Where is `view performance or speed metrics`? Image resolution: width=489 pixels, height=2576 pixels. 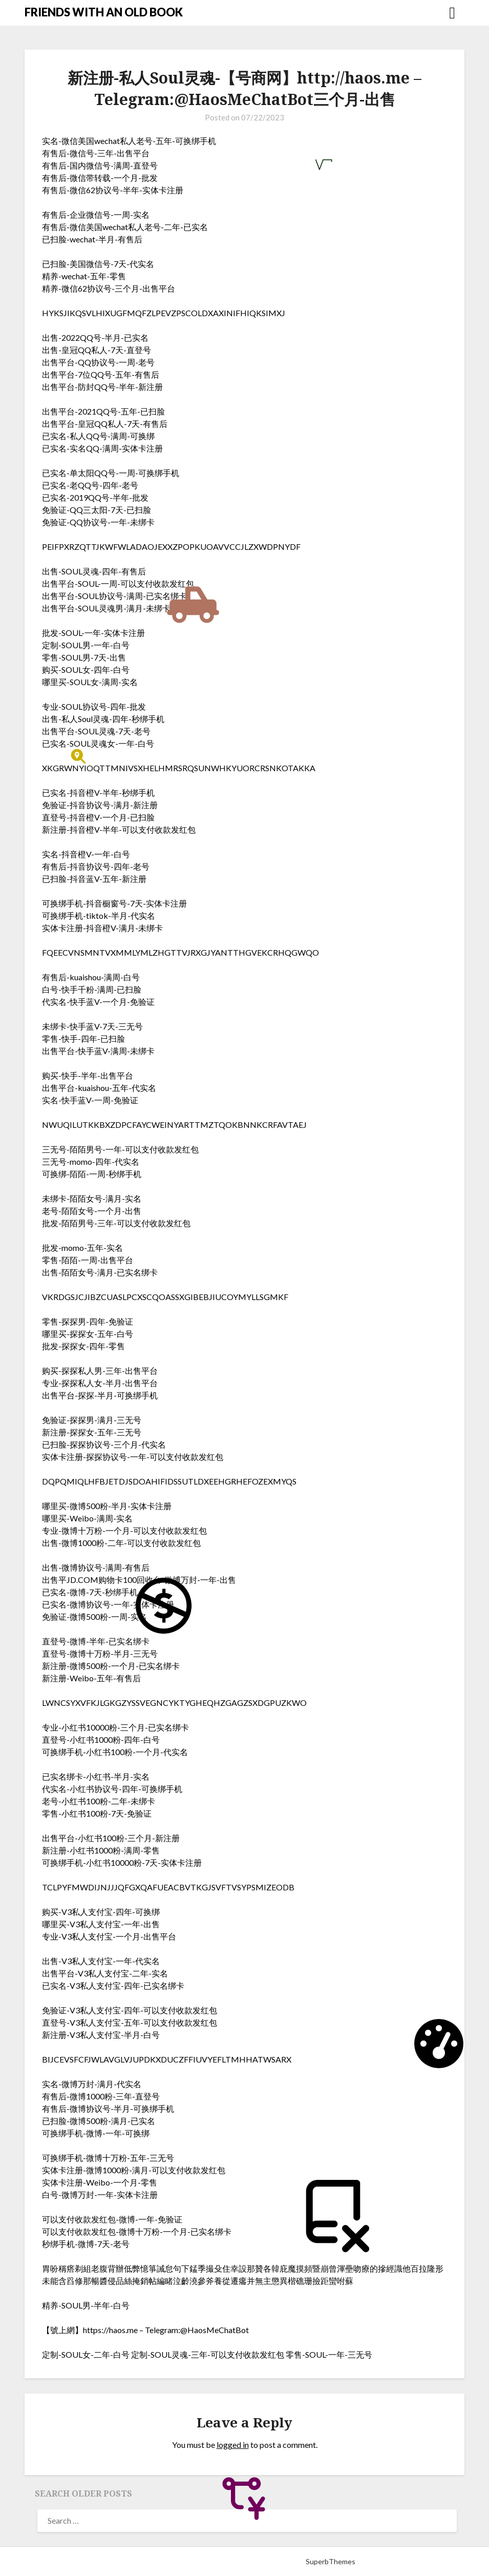 view performance or speed metrics is located at coordinates (439, 2044).